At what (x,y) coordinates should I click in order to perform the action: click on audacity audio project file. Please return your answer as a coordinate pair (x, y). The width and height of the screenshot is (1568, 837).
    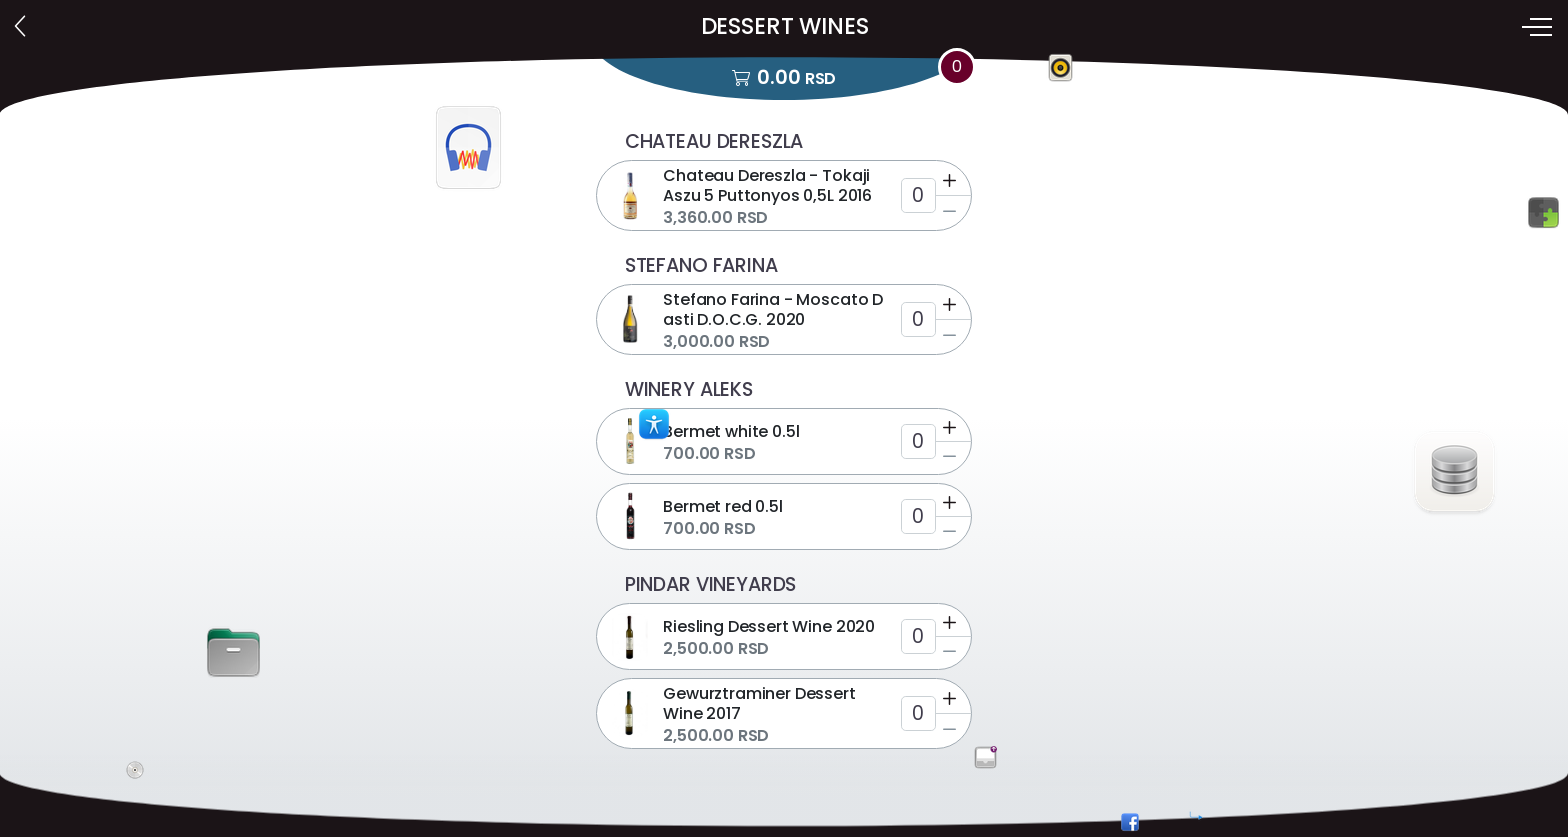
    Looking at the image, I should click on (468, 147).